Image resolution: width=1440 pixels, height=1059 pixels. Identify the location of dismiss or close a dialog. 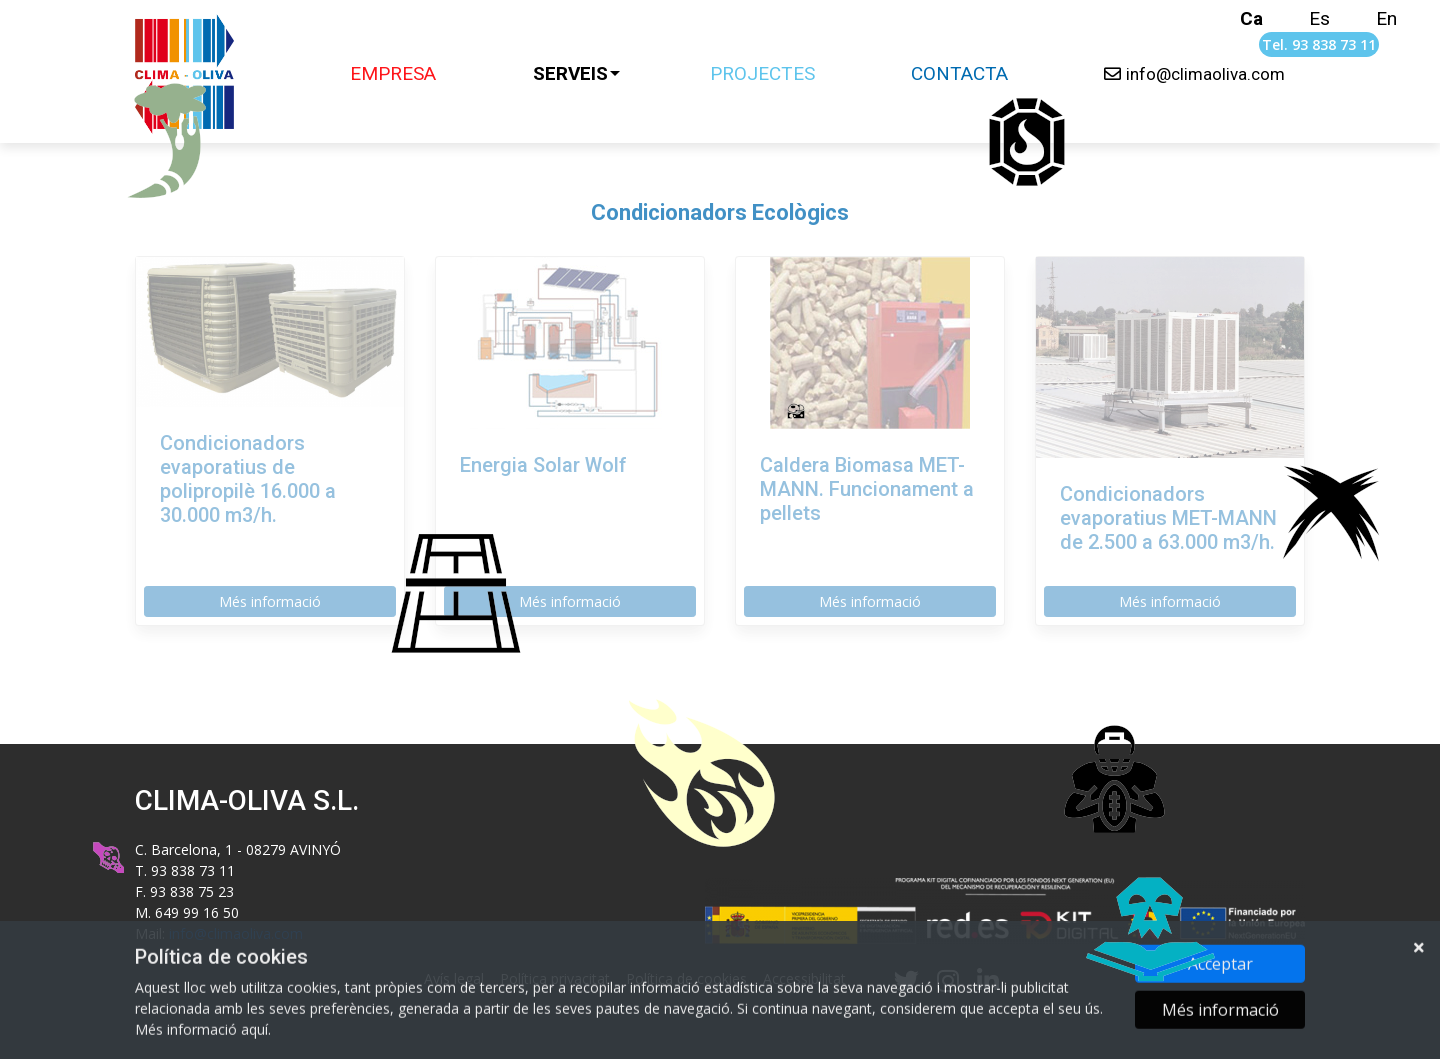
(1330, 513).